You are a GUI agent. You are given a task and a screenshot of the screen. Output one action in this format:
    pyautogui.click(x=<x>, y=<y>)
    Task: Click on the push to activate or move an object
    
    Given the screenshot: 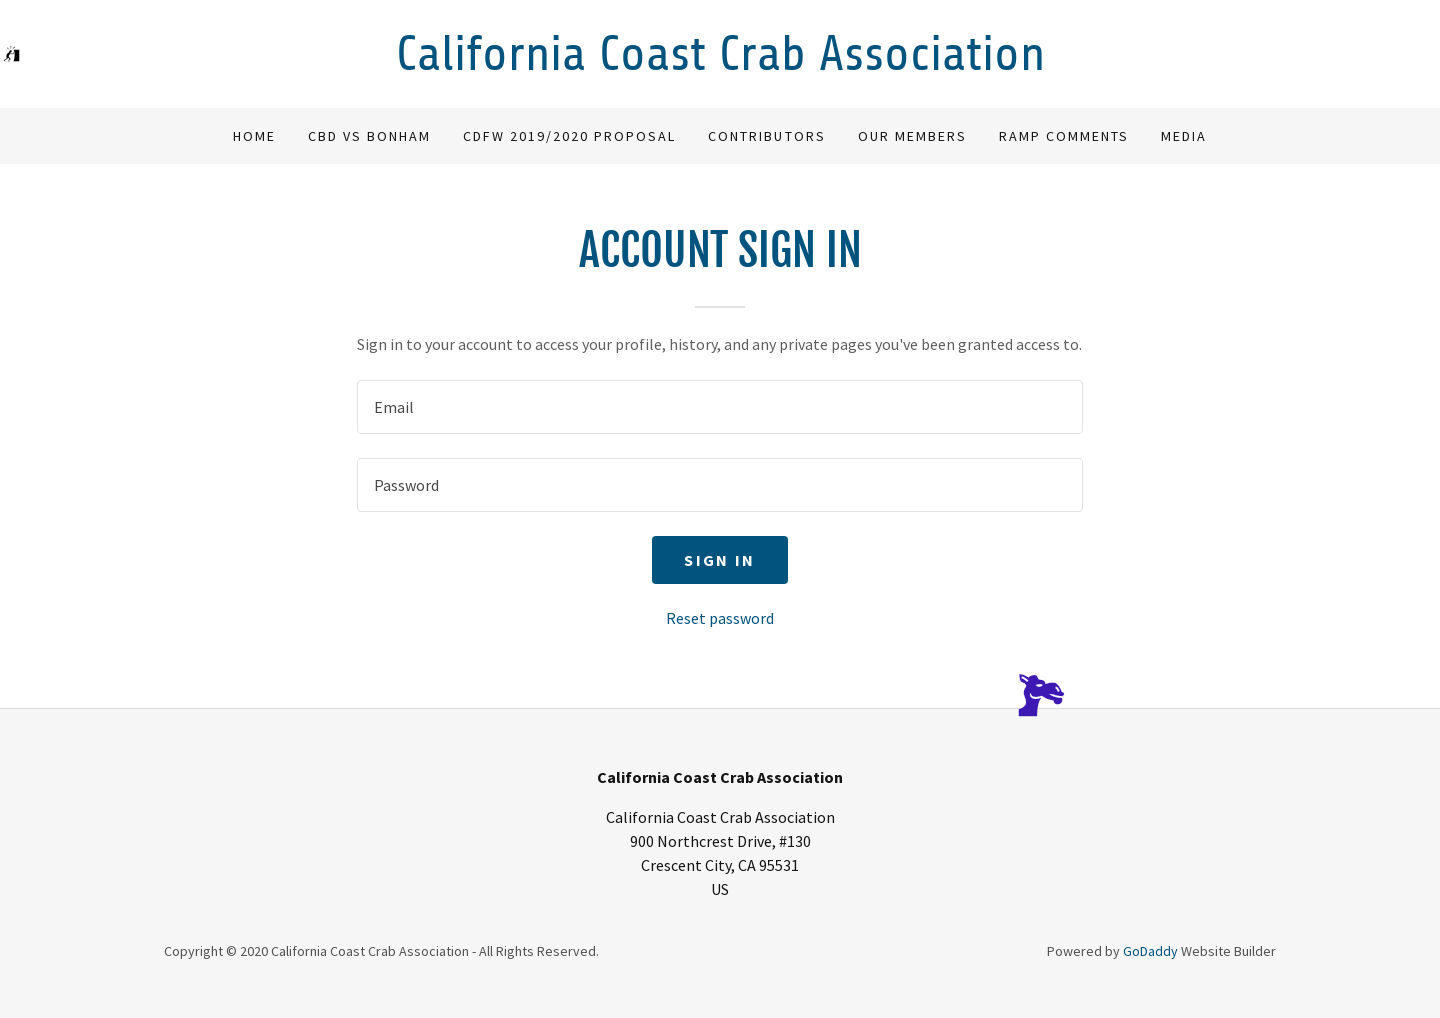 What is the action you would take?
    pyautogui.click(x=11, y=53)
    